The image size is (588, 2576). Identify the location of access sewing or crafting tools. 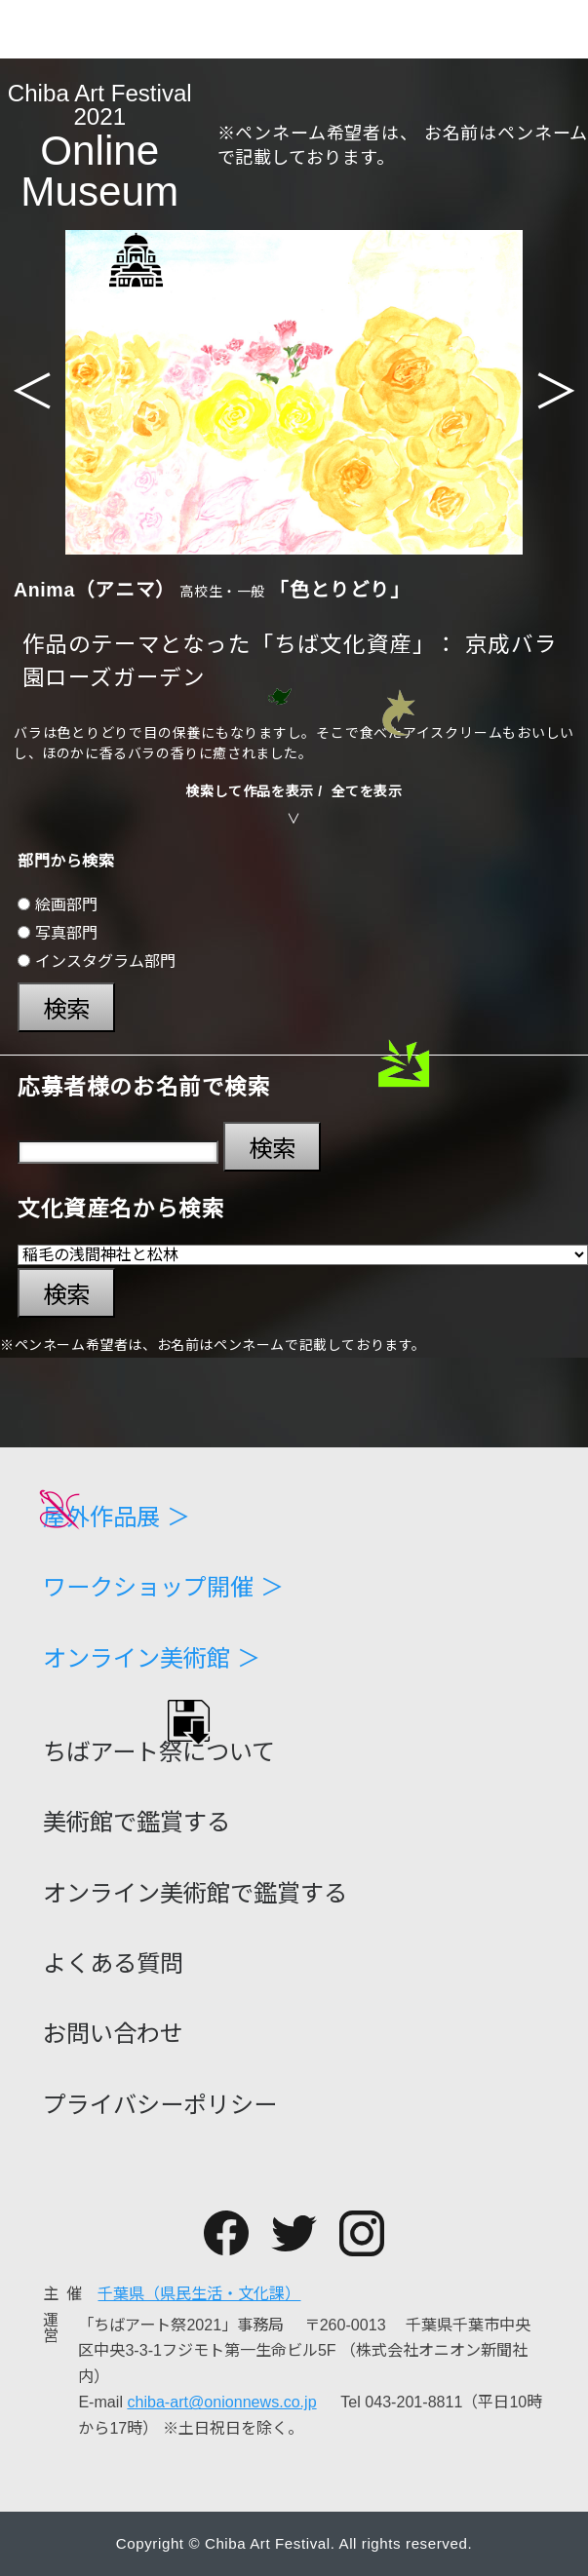
(59, 1510).